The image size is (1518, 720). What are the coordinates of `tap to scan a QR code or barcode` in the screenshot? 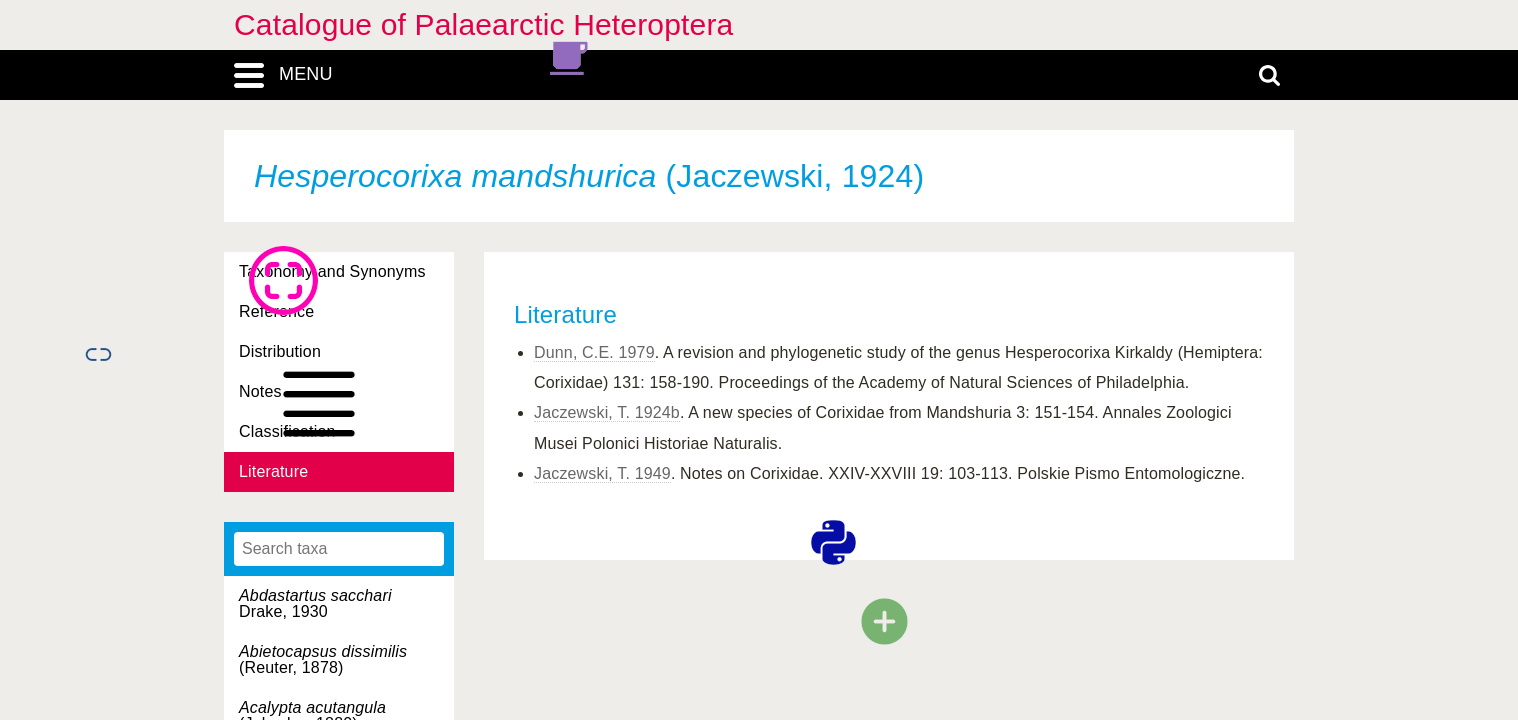 It's located at (283, 280).